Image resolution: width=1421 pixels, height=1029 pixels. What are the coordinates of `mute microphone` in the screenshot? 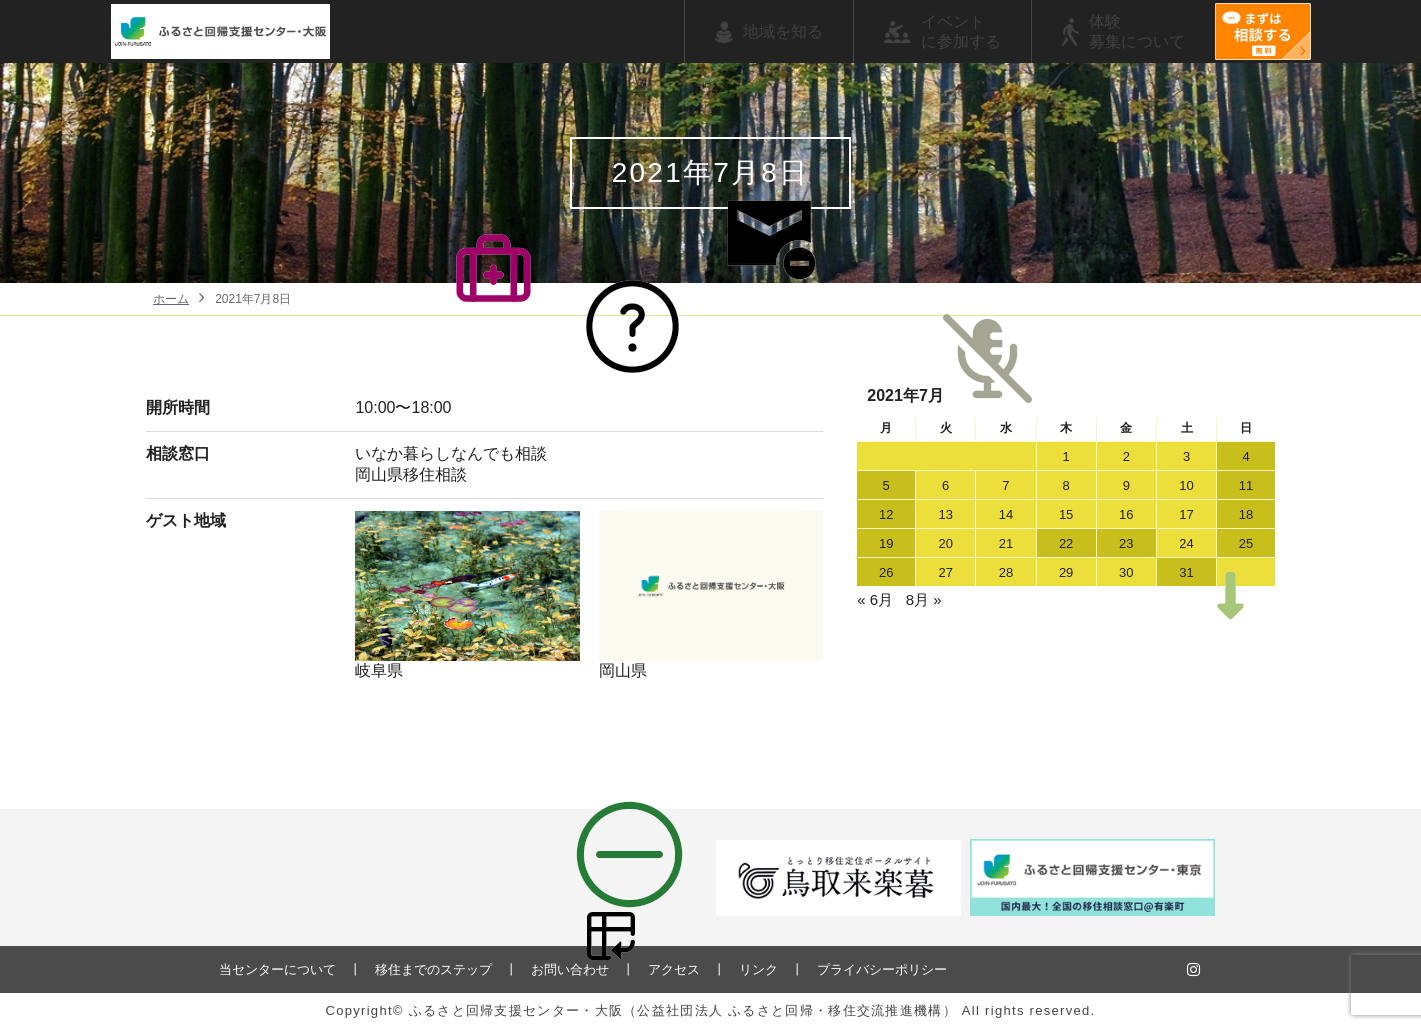 It's located at (987, 358).